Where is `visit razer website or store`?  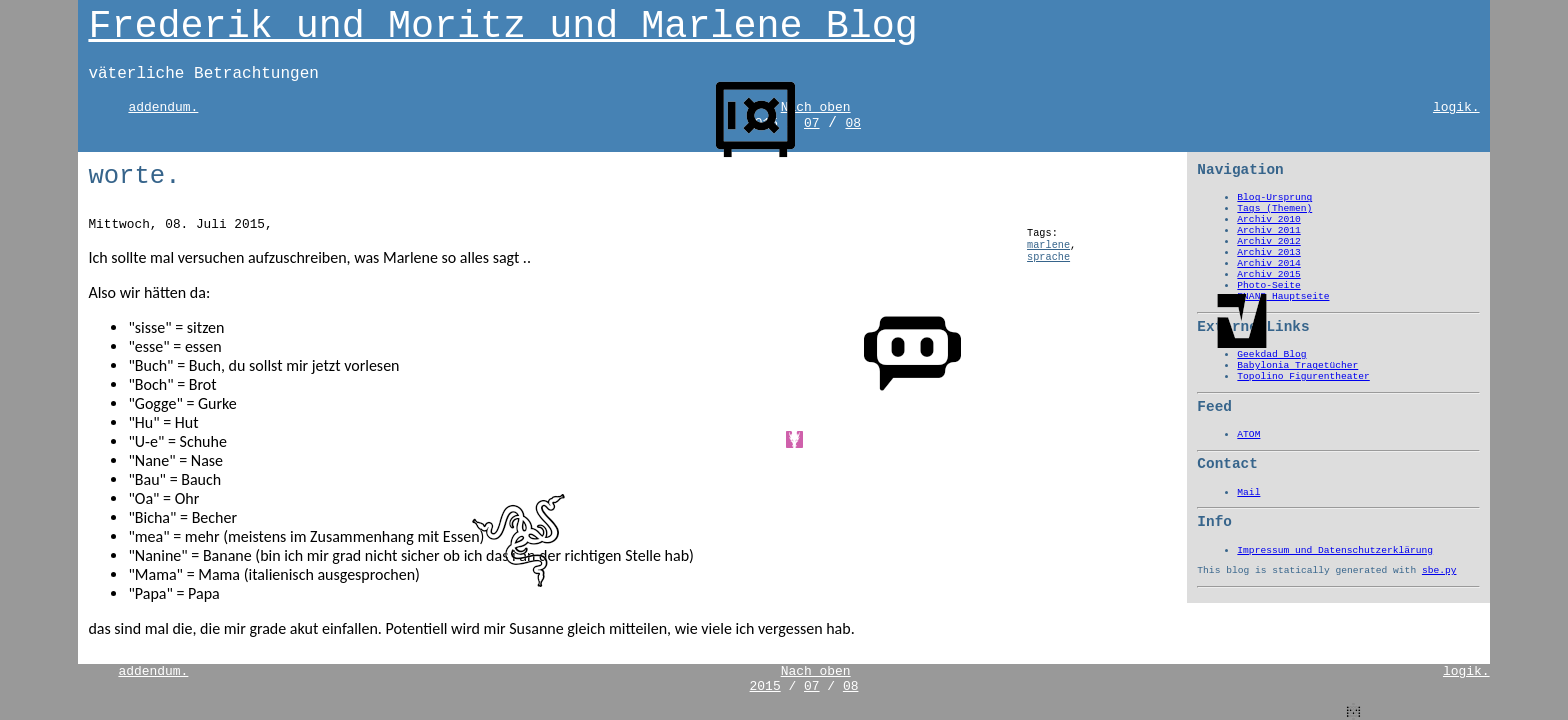
visit razer website or store is located at coordinates (518, 540).